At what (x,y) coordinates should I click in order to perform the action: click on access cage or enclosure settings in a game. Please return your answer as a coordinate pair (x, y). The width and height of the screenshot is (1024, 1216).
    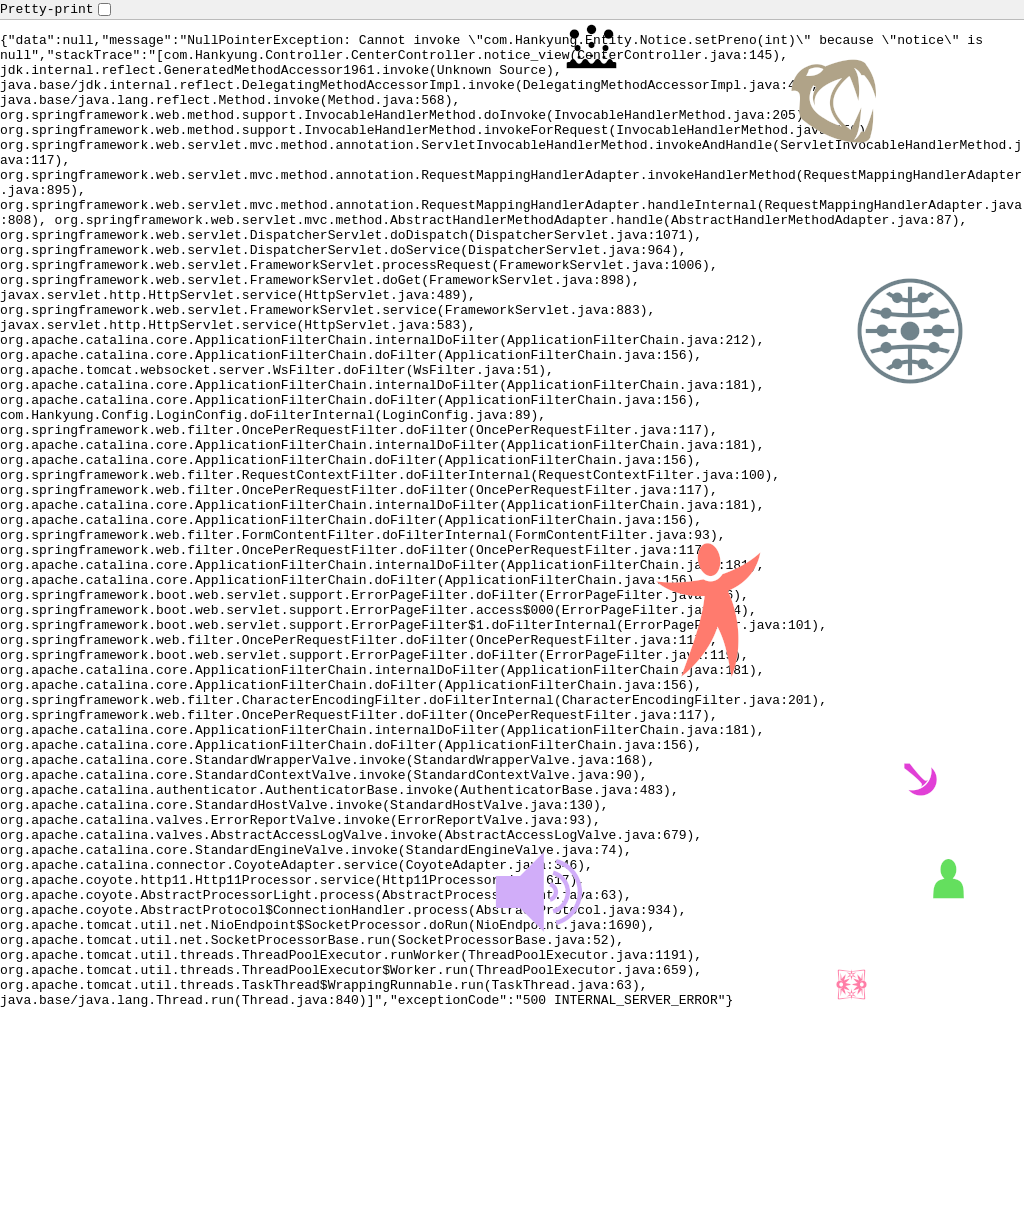
    Looking at the image, I should click on (910, 331).